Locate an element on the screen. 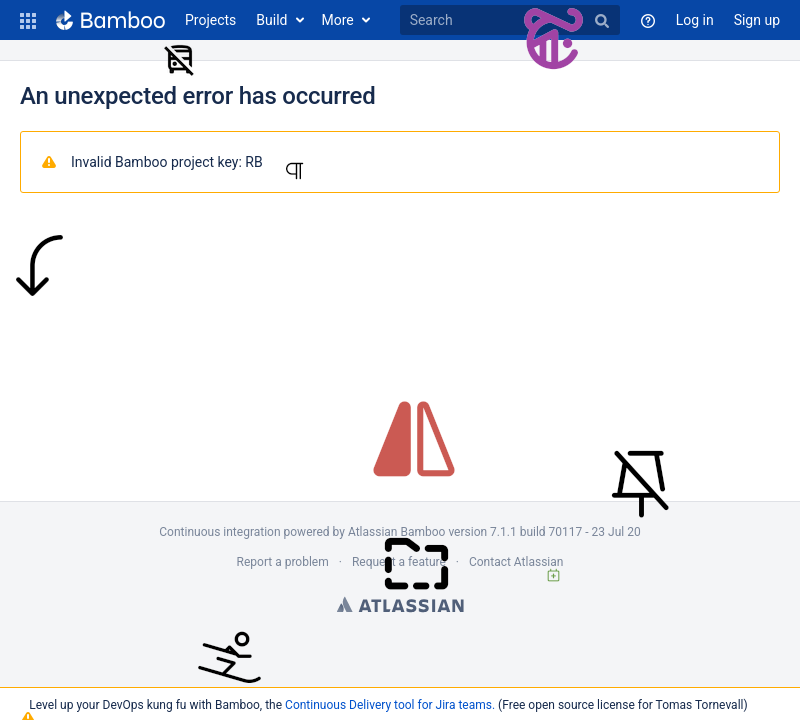  unpin an item from its current location is located at coordinates (641, 480).